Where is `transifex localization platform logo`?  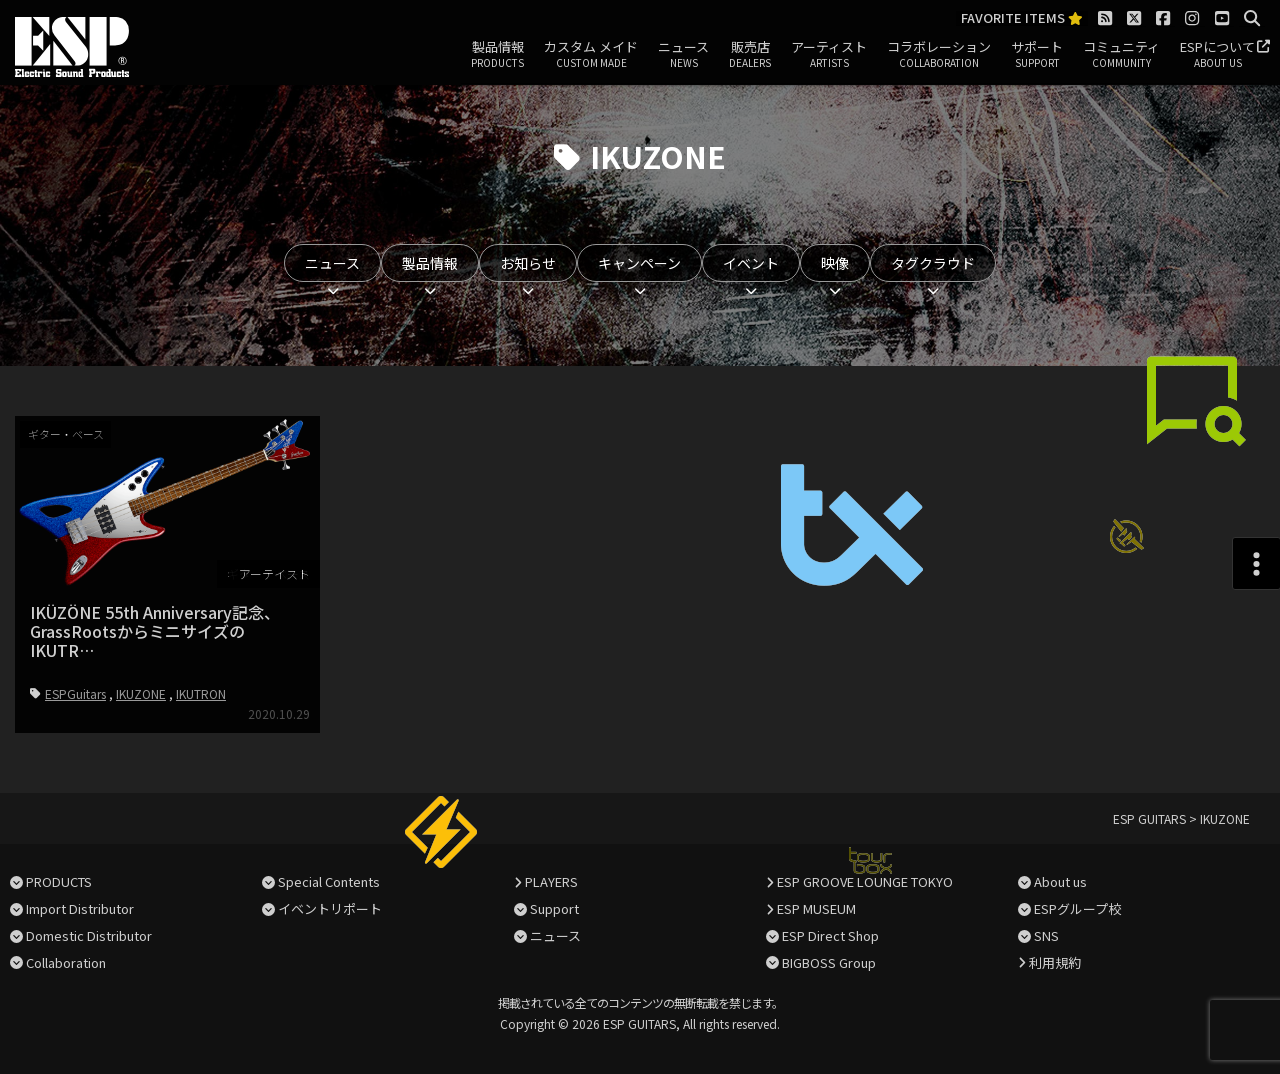
transifex localization platform logo is located at coordinates (852, 525).